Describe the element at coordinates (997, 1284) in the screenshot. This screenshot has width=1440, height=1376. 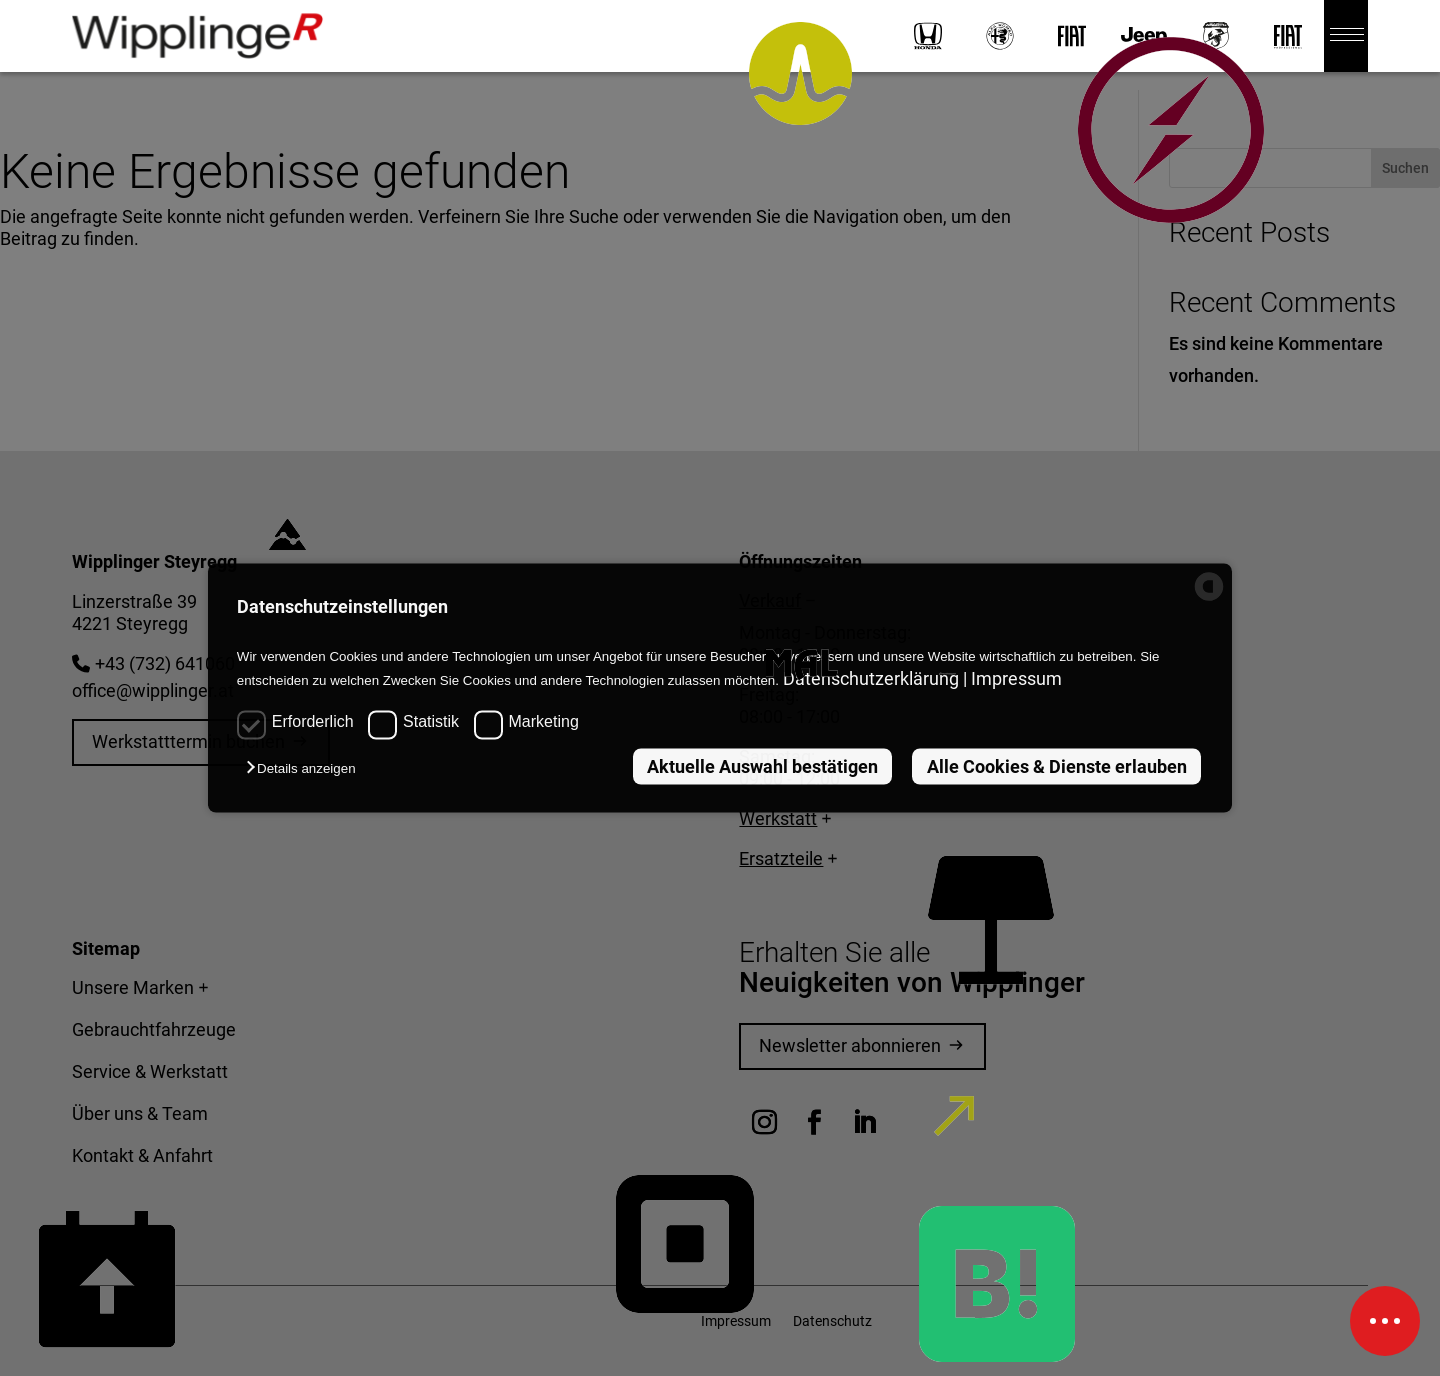
I see `open hatena bookmark app` at that location.